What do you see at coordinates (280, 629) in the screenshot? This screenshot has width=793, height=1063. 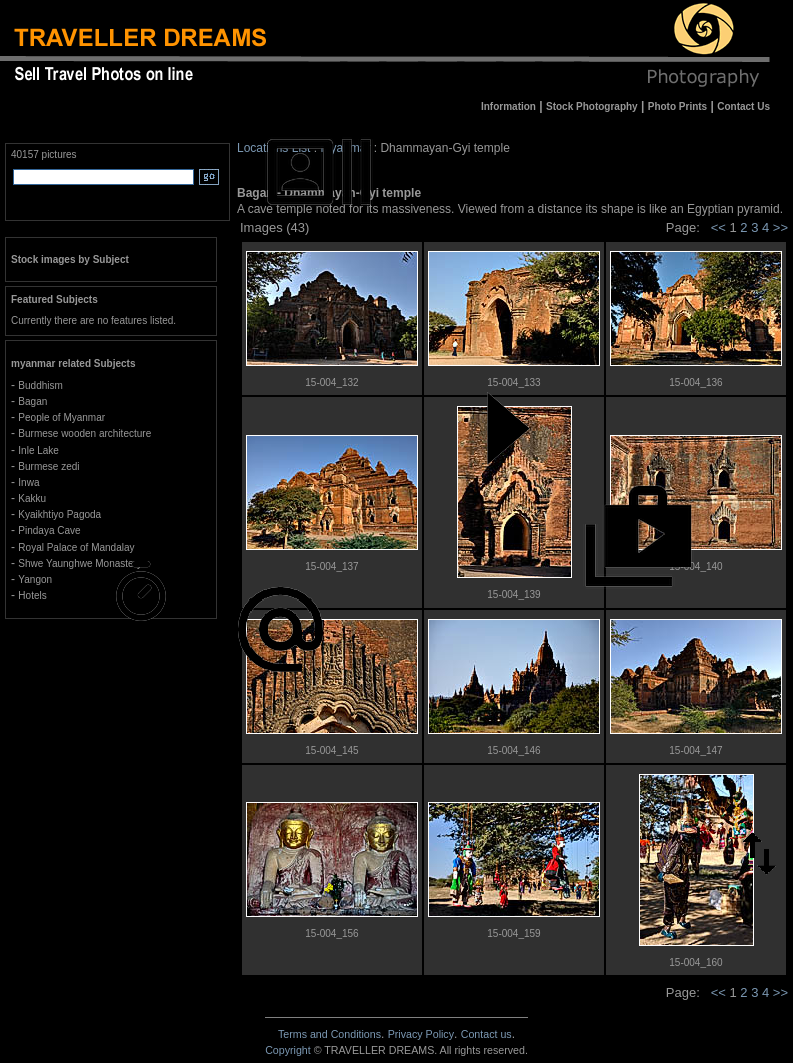 I see `enter or view email address` at bounding box center [280, 629].